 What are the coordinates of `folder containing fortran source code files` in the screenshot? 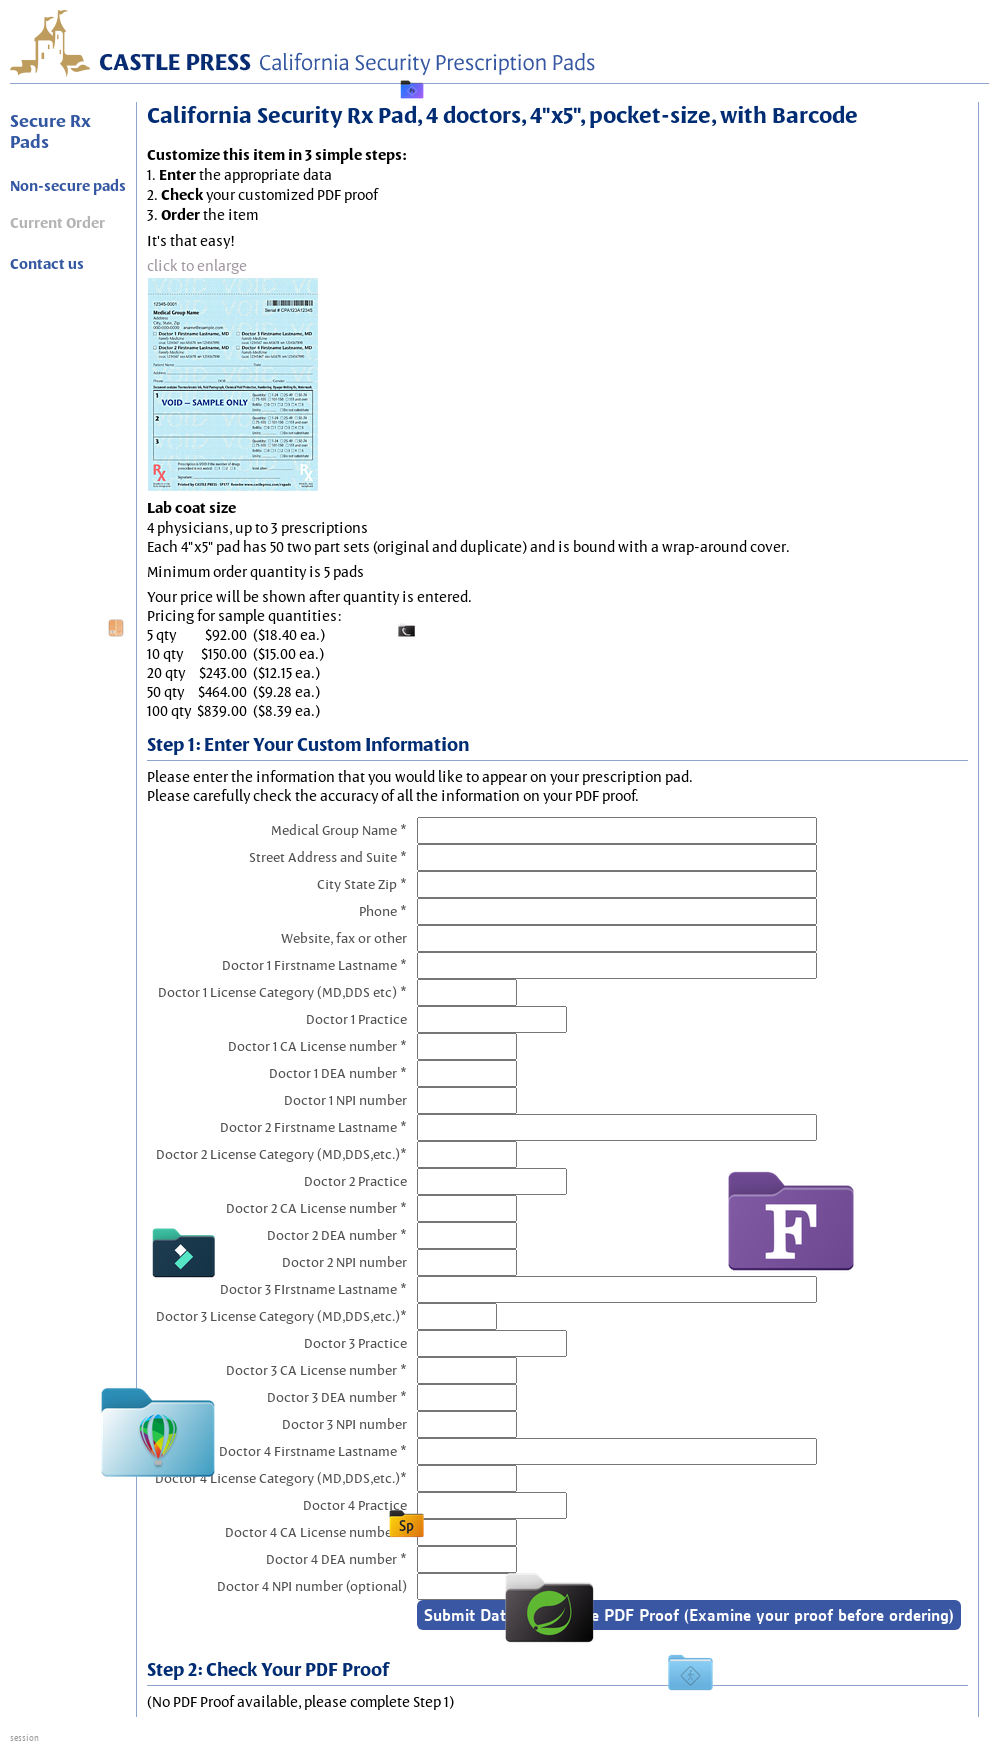 It's located at (790, 1224).